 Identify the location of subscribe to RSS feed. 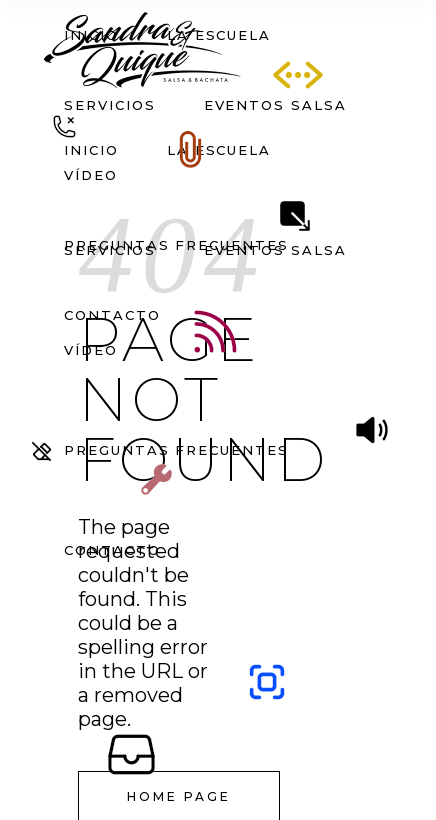
(213, 333).